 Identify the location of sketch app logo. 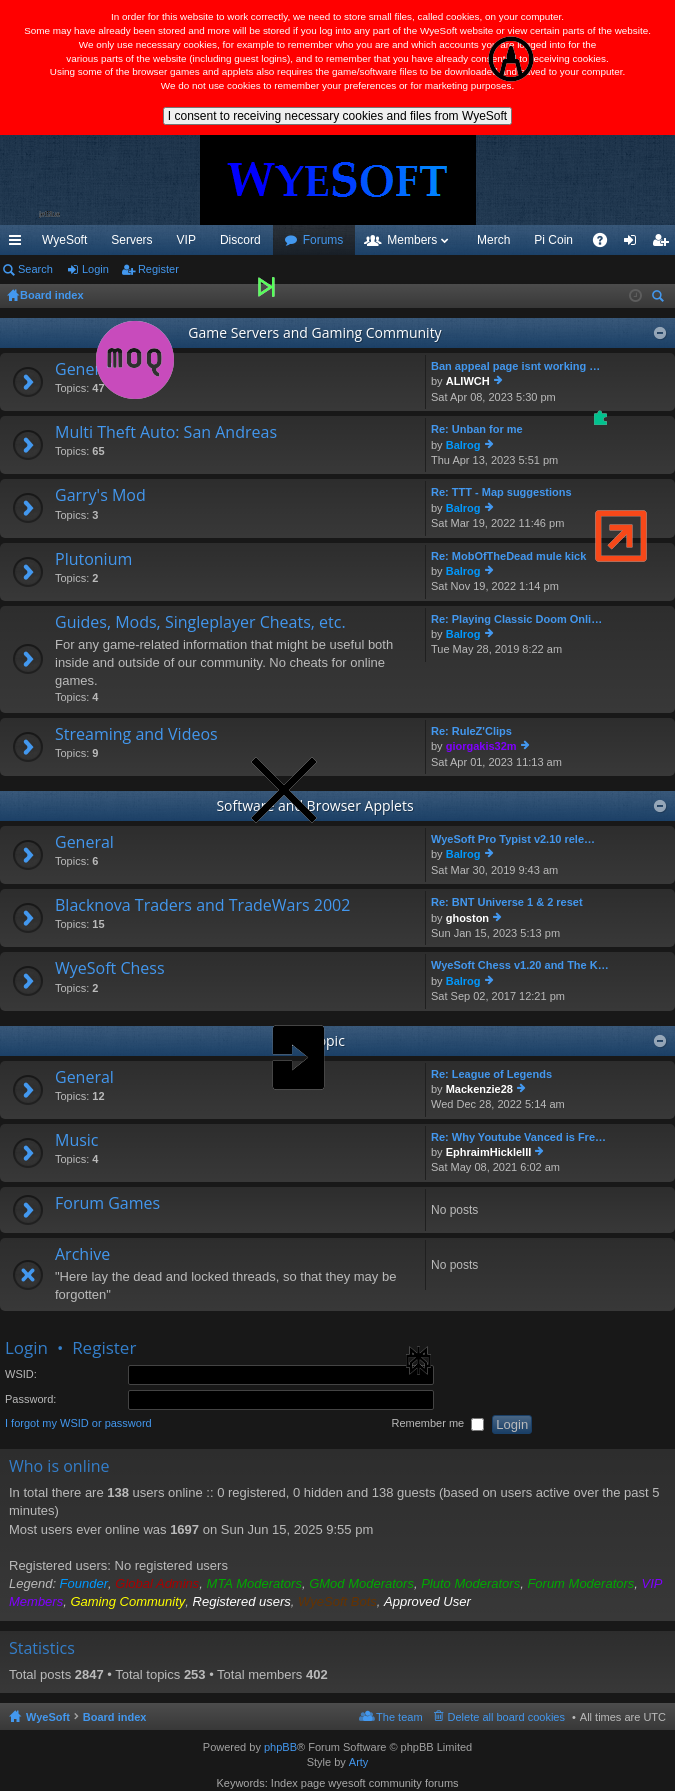
(511, 59).